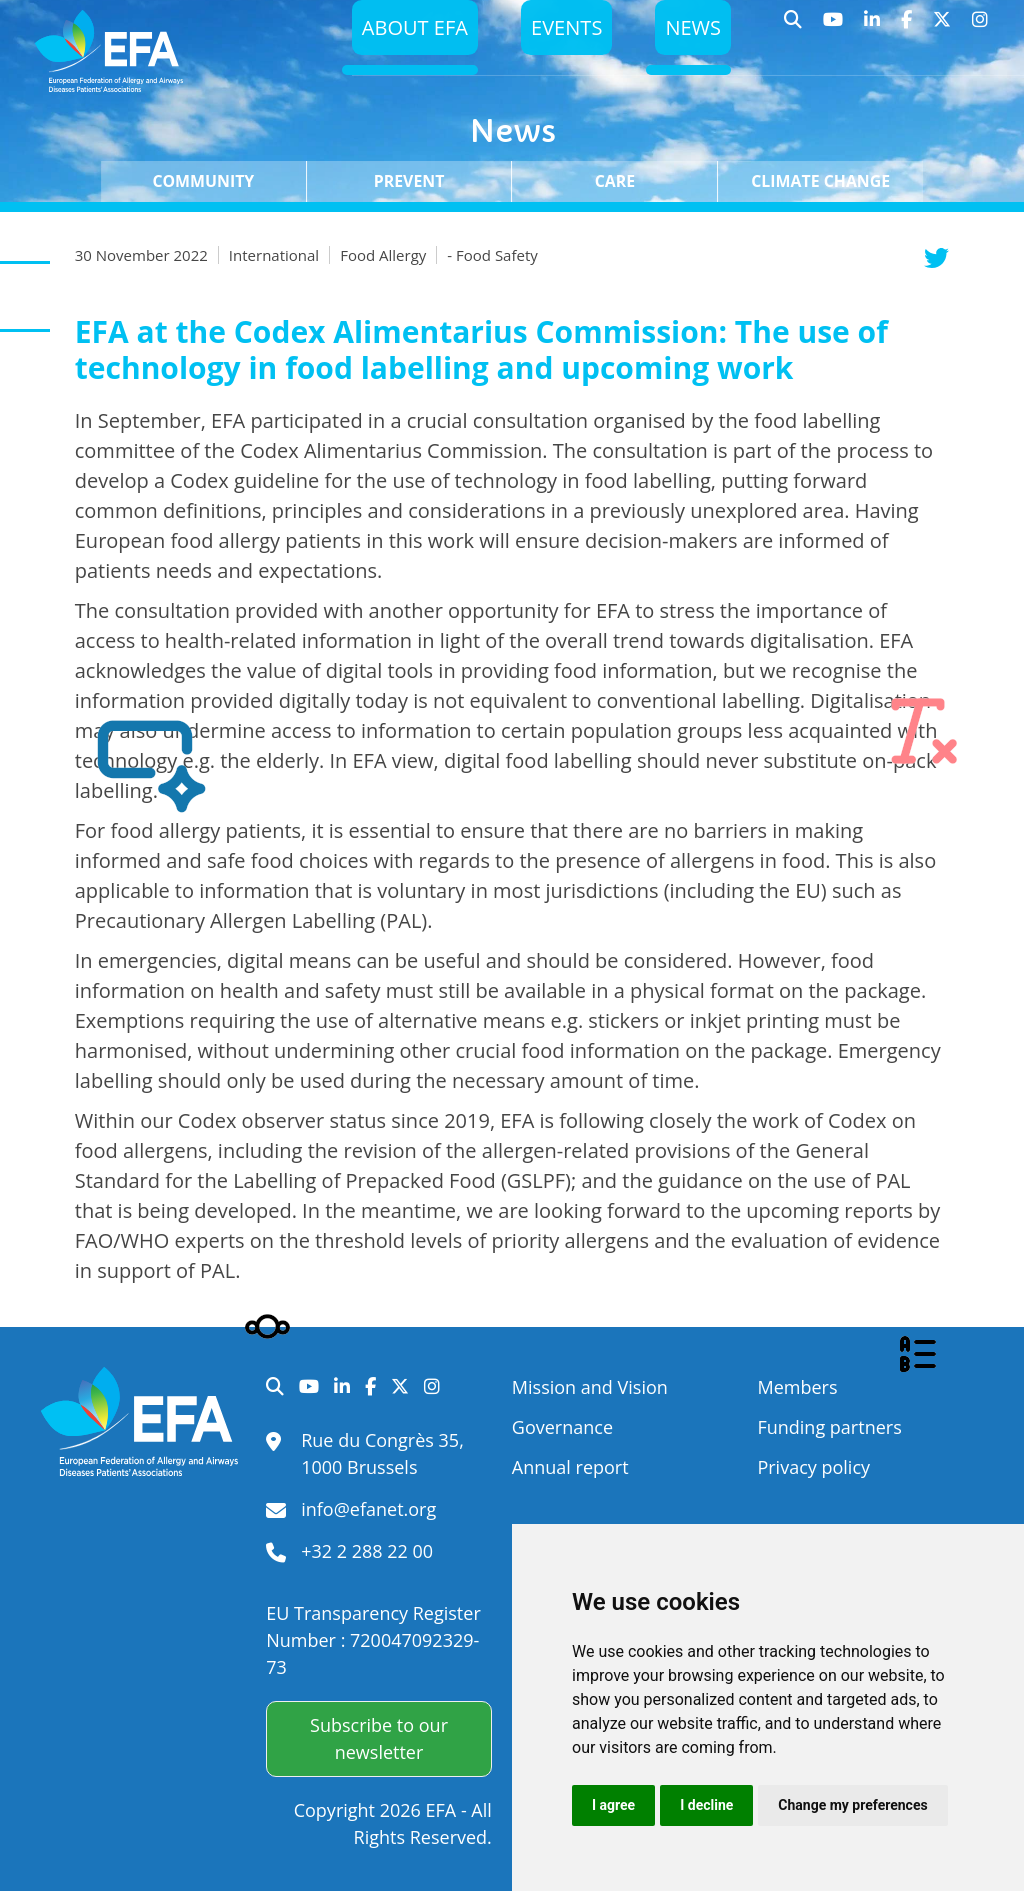 This screenshot has height=1891, width=1024. I want to click on open nextcloud app, so click(267, 1326).